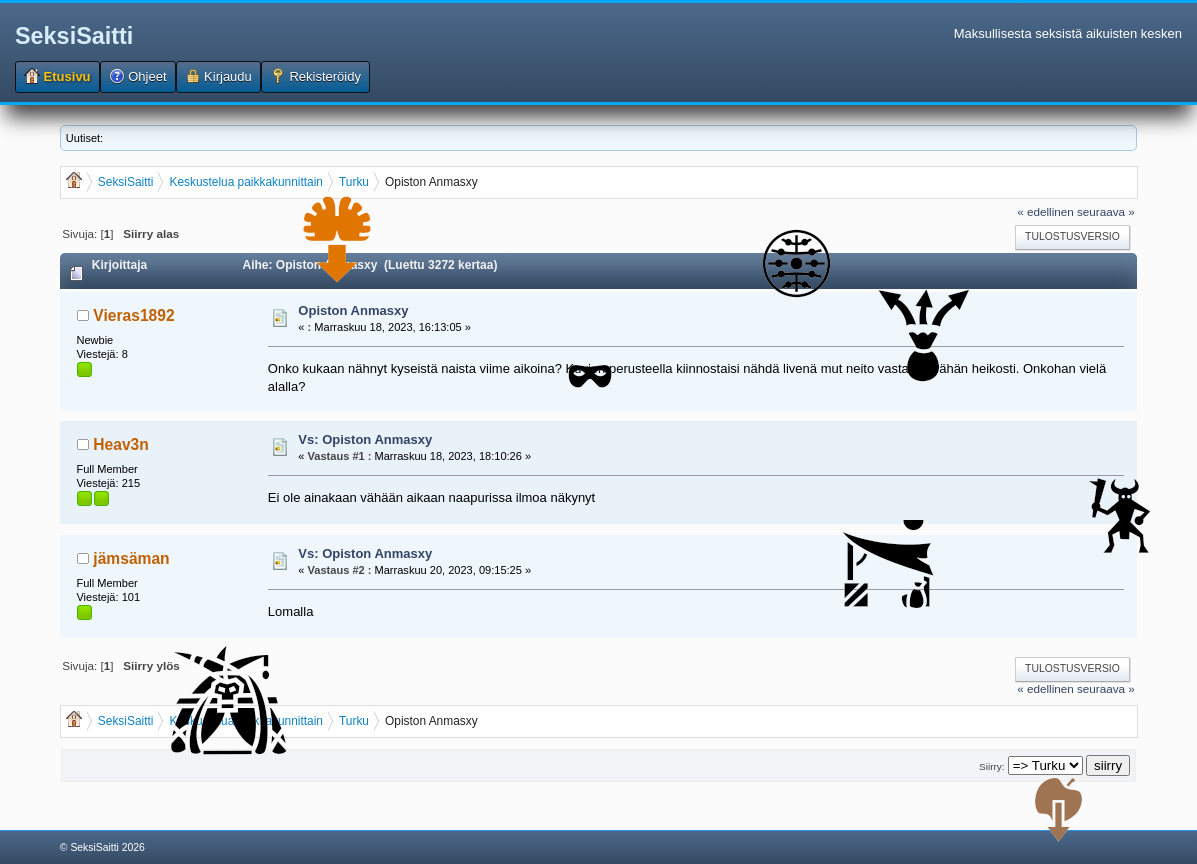 The width and height of the screenshot is (1197, 864). Describe the element at coordinates (337, 239) in the screenshot. I see `export or download your thoughts and notes` at that location.